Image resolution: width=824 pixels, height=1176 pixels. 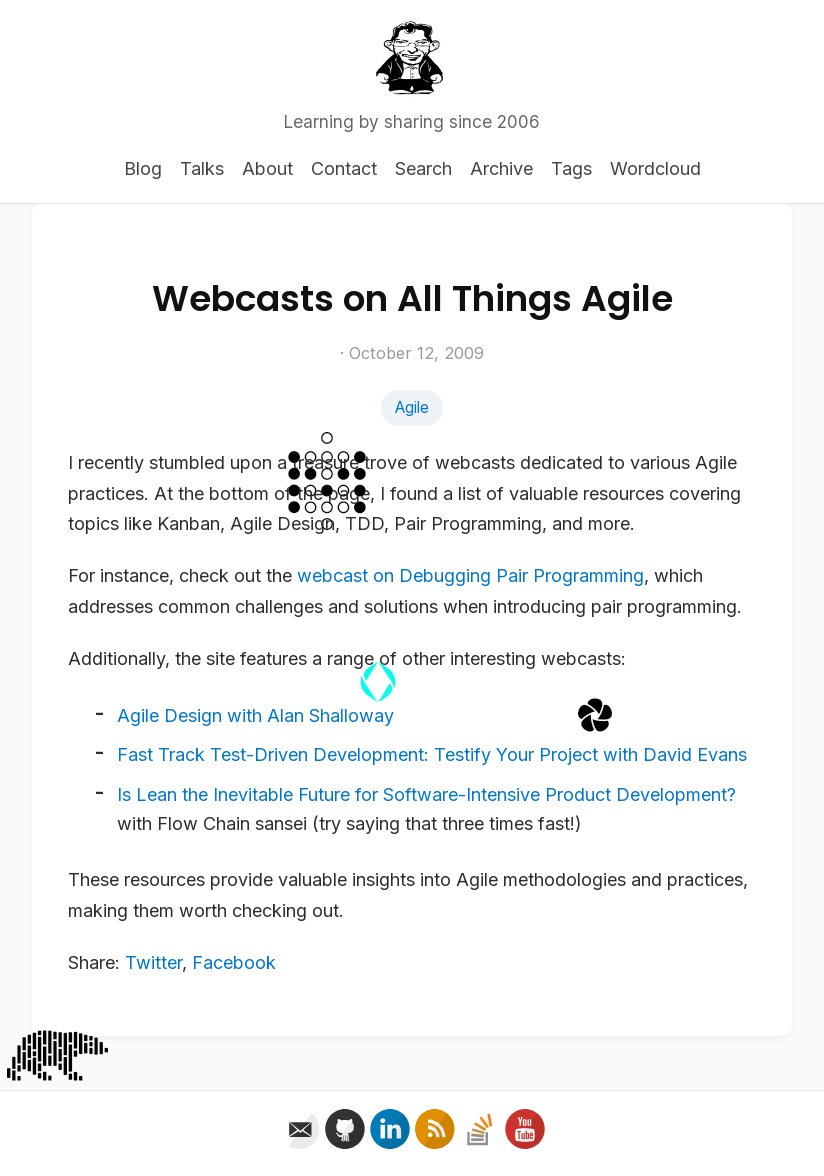 I want to click on ethereum name service (ENS) logo, so click(x=378, y=682).